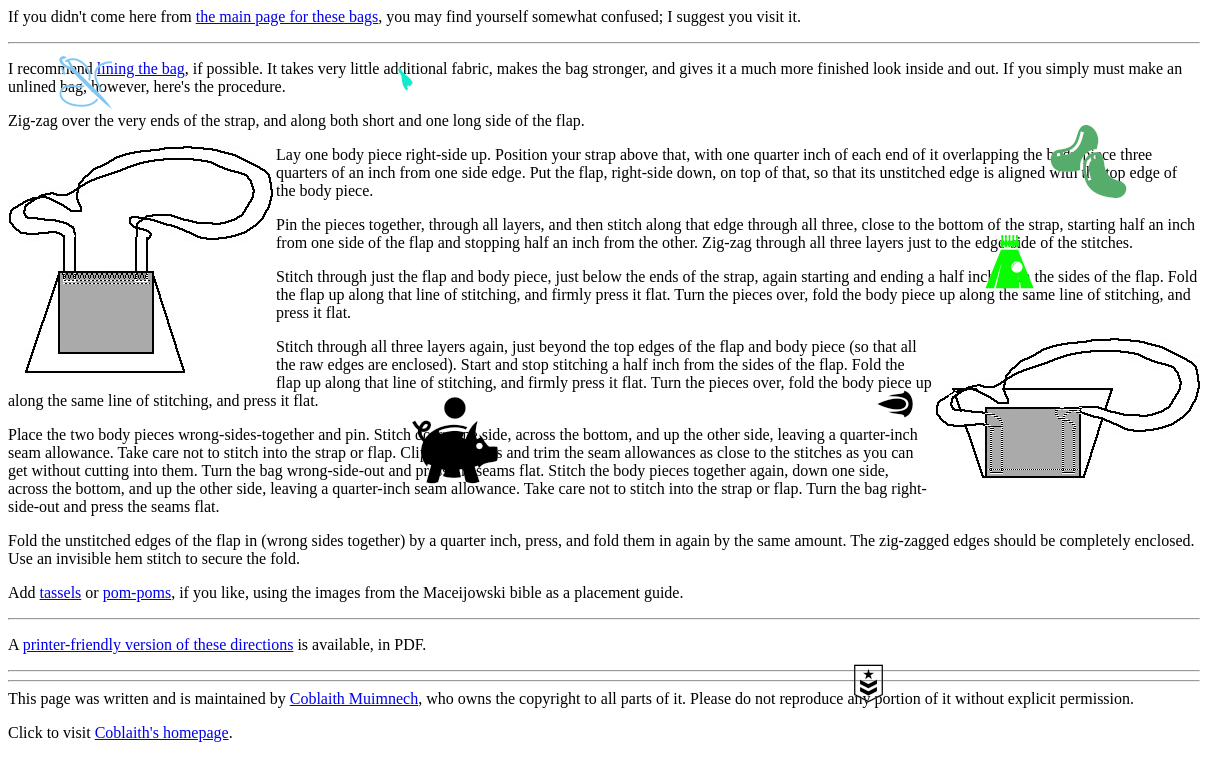 The height and width of the screenshot is (758, 1208). Describe the element at coordinates (85, 82) in the screenshot. I see `access sewing or crafting tools` at that location.